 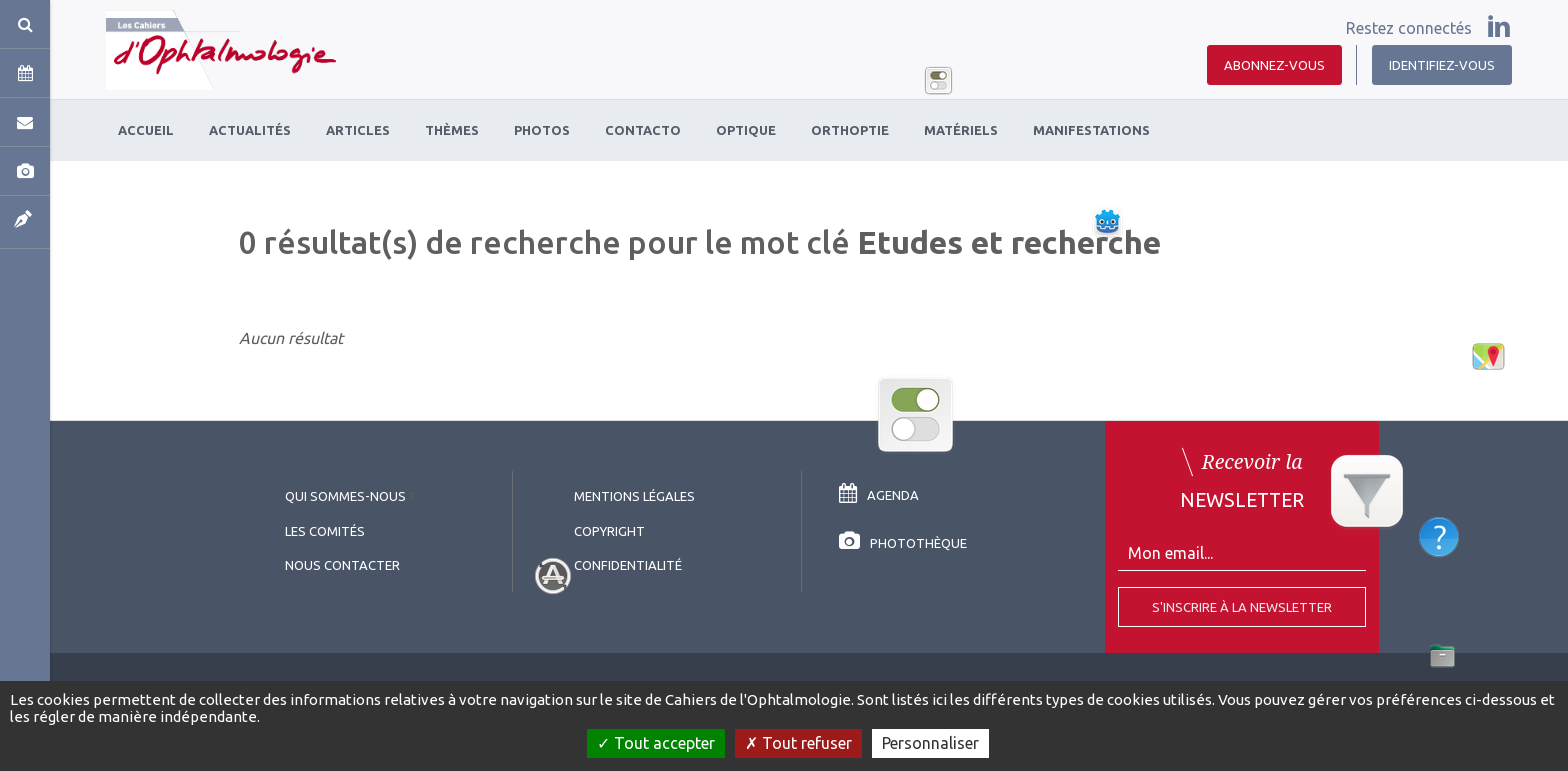 I want to click on open unity tweak tool settings, so click(x=915, y=414).